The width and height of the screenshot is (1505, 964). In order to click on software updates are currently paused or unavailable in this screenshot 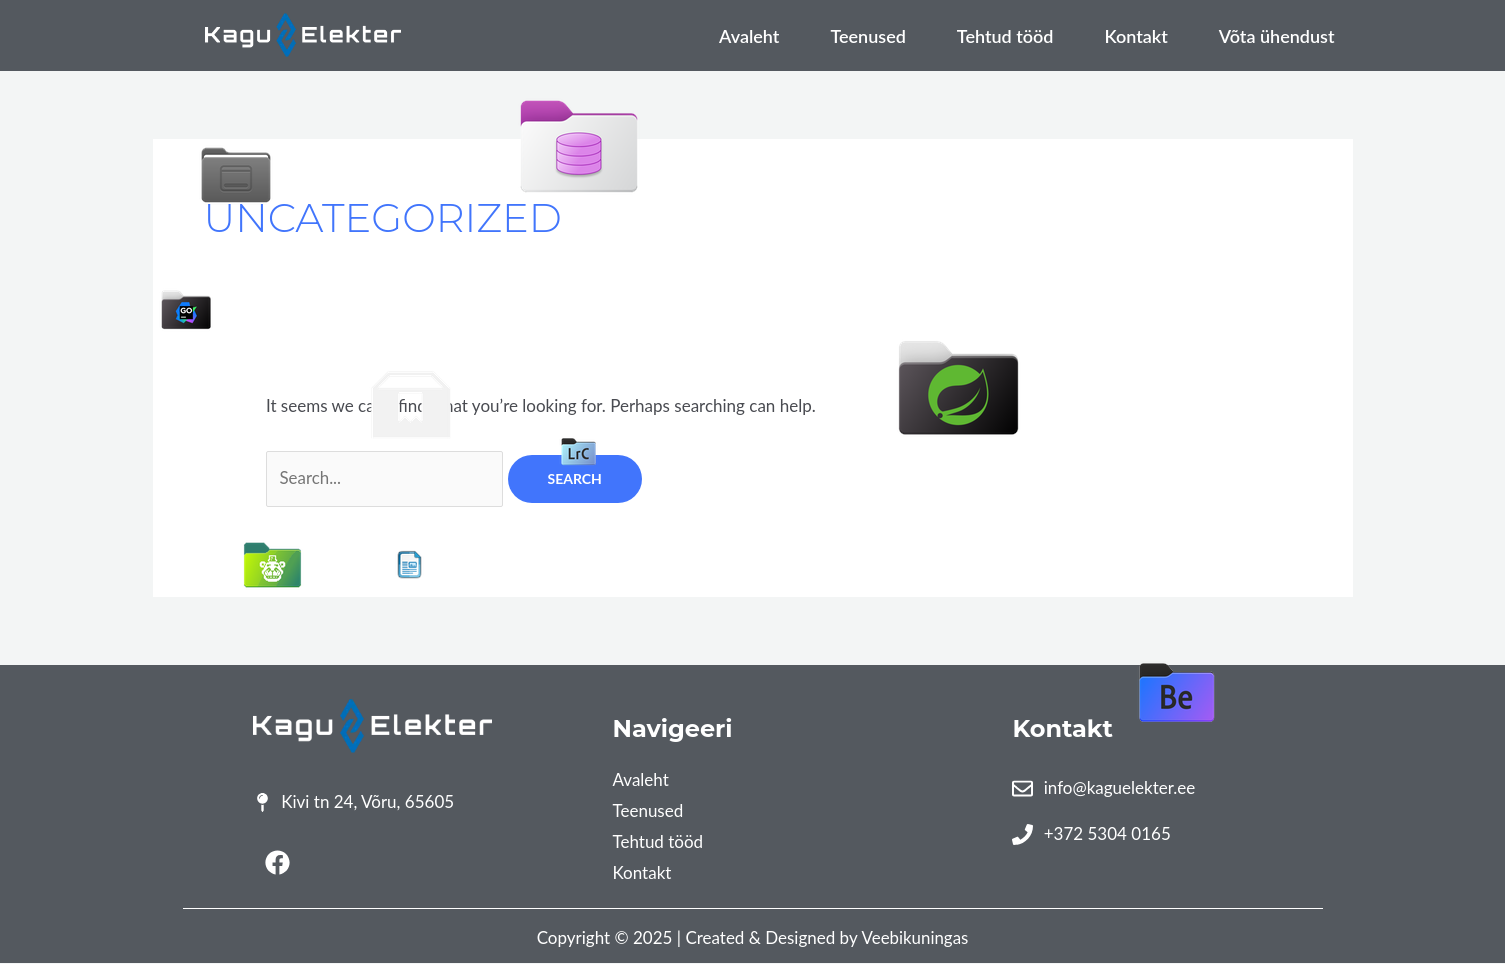, I will do `click(410, 393)`.